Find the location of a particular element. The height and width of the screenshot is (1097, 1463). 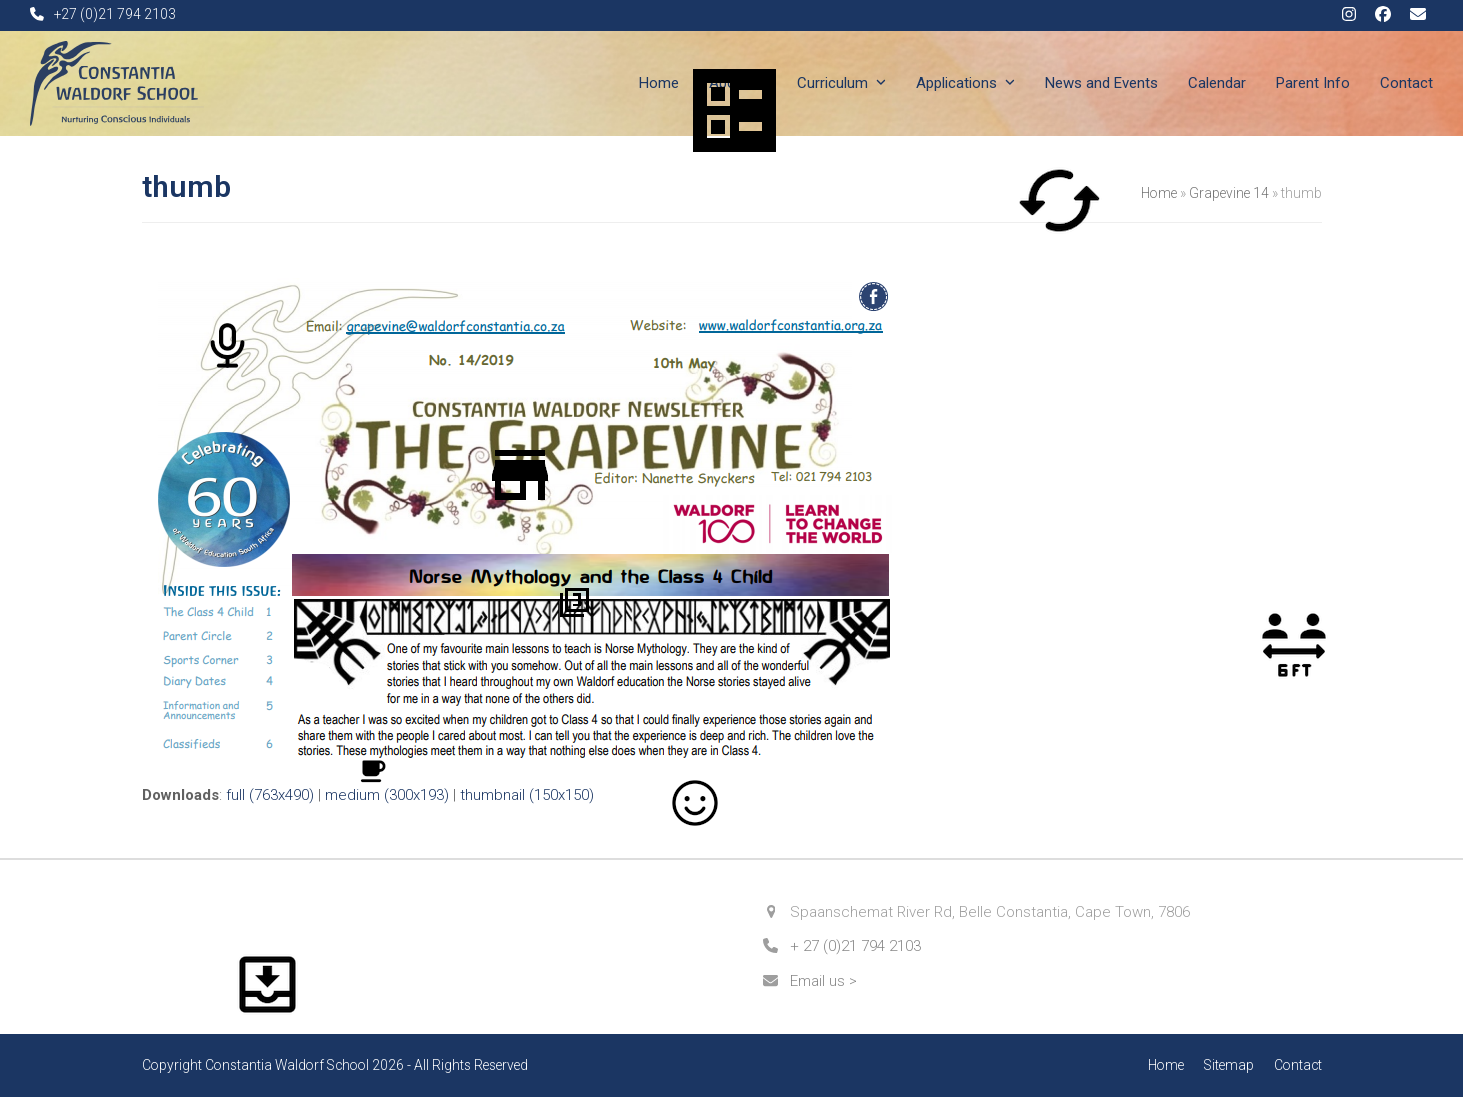

tap to start voice input is located at coordinates (227, 346).